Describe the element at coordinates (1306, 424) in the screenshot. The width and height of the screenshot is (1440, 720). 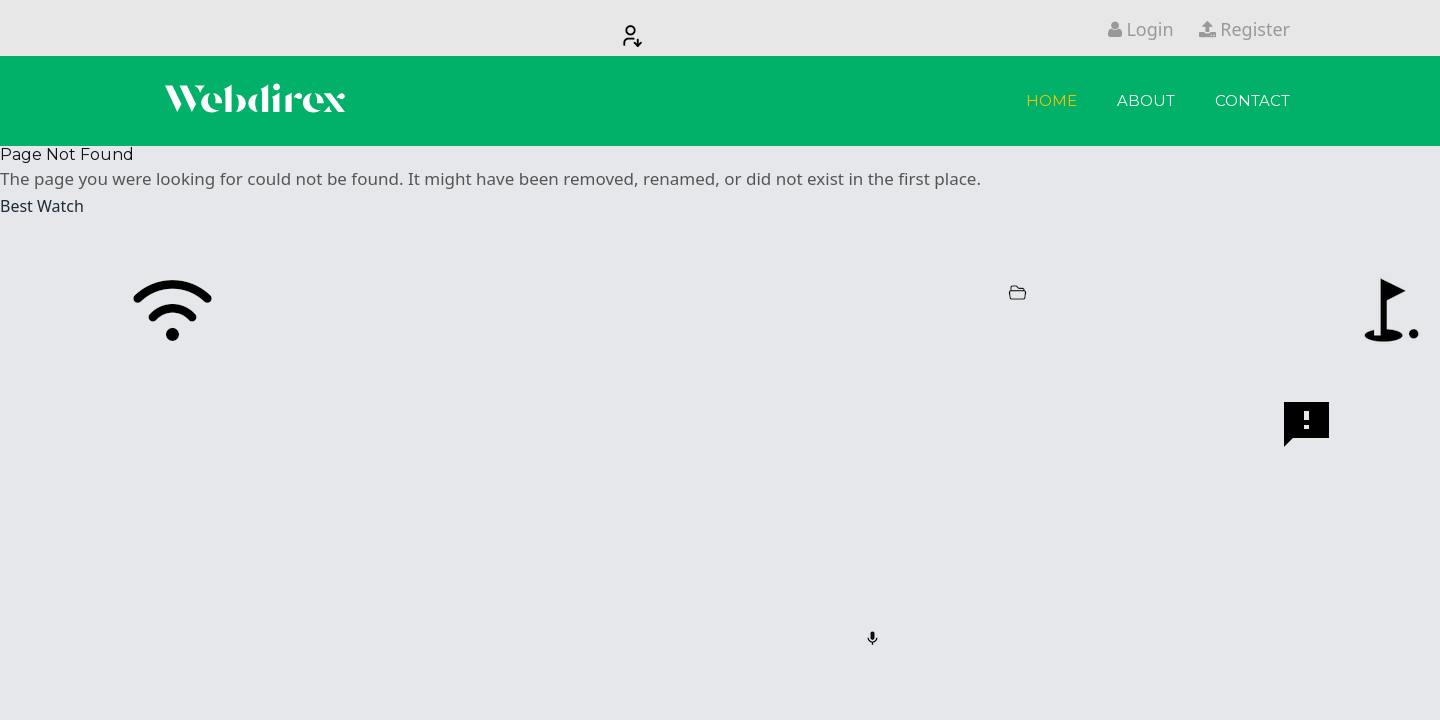
I see `message failed to send` at that location.